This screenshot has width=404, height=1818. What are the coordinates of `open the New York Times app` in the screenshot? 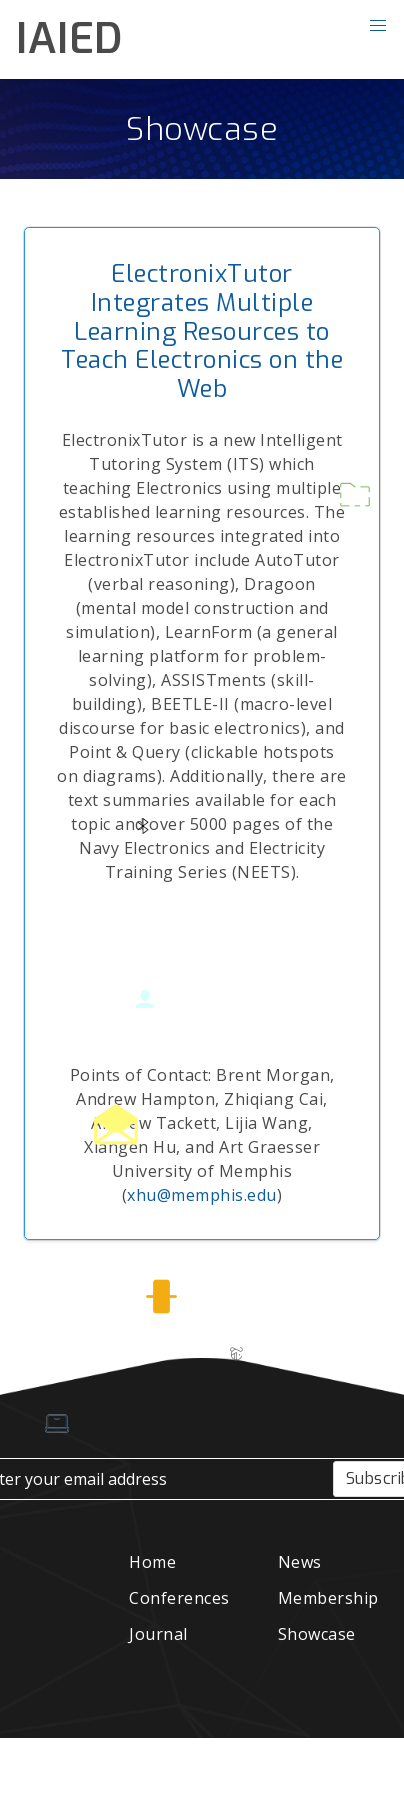 It's located at (236, 1353).